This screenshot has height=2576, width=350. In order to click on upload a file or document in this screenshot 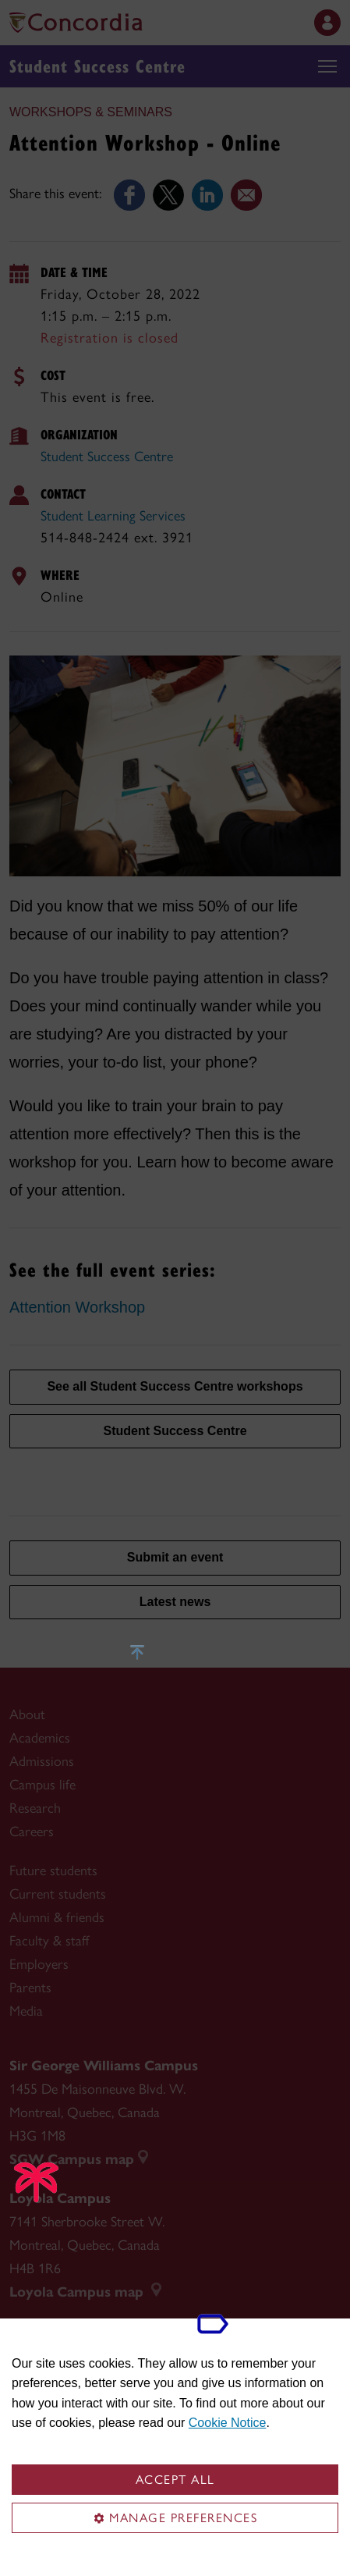, I will do `click(137, 1652)`.